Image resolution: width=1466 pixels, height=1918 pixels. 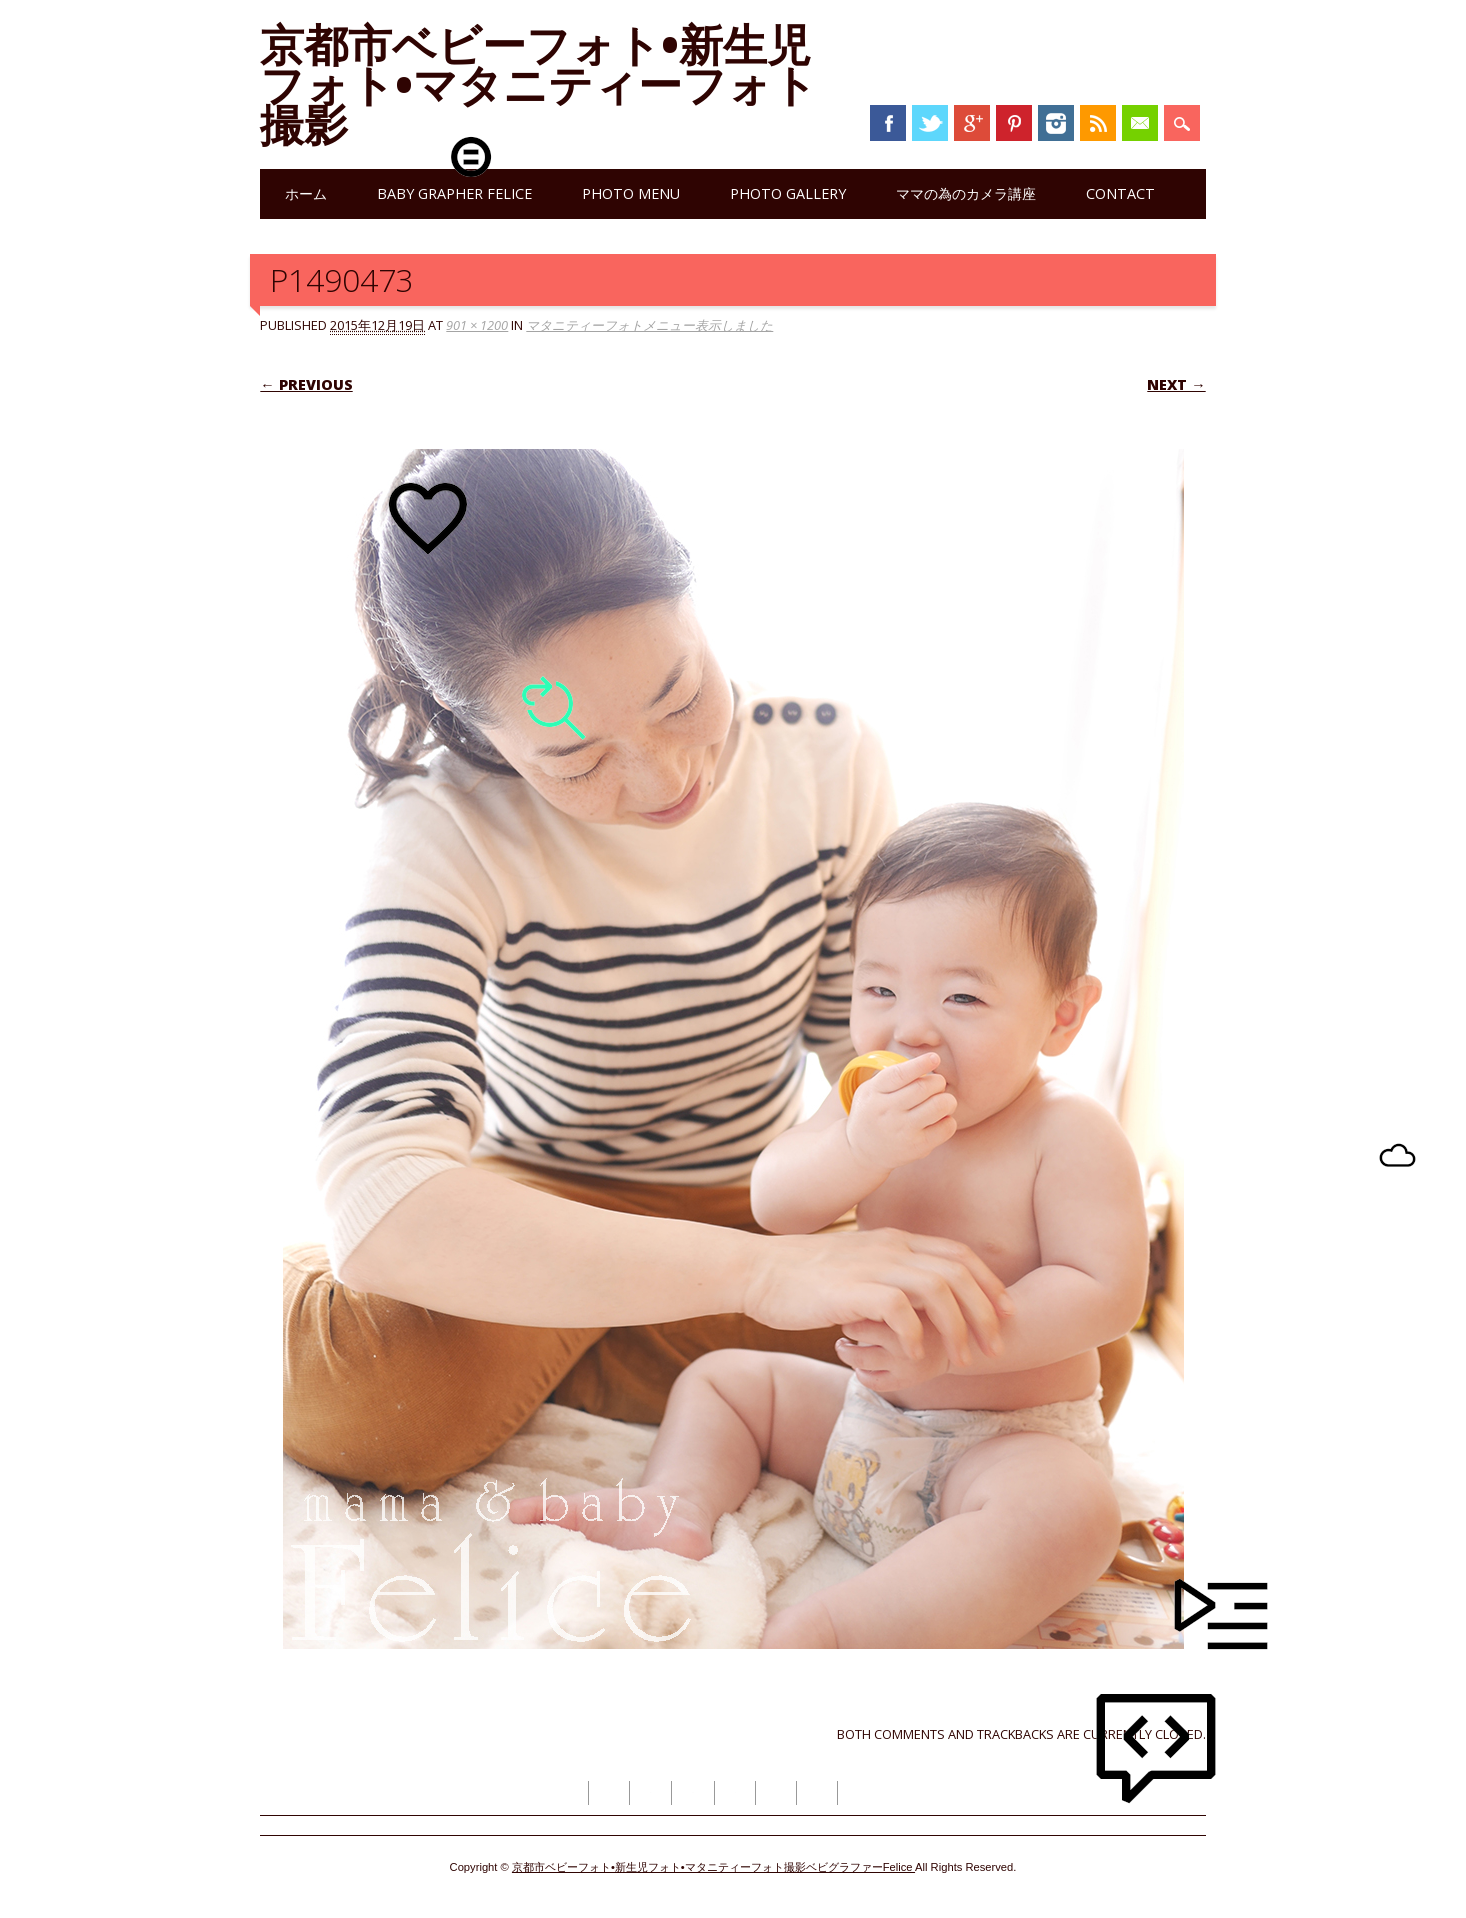 What do you see at coordinates (471, 157) in the screenshot?
I see `indicates an unverified conditional breakpoint in debug mode` at bounding box center [471, 157].